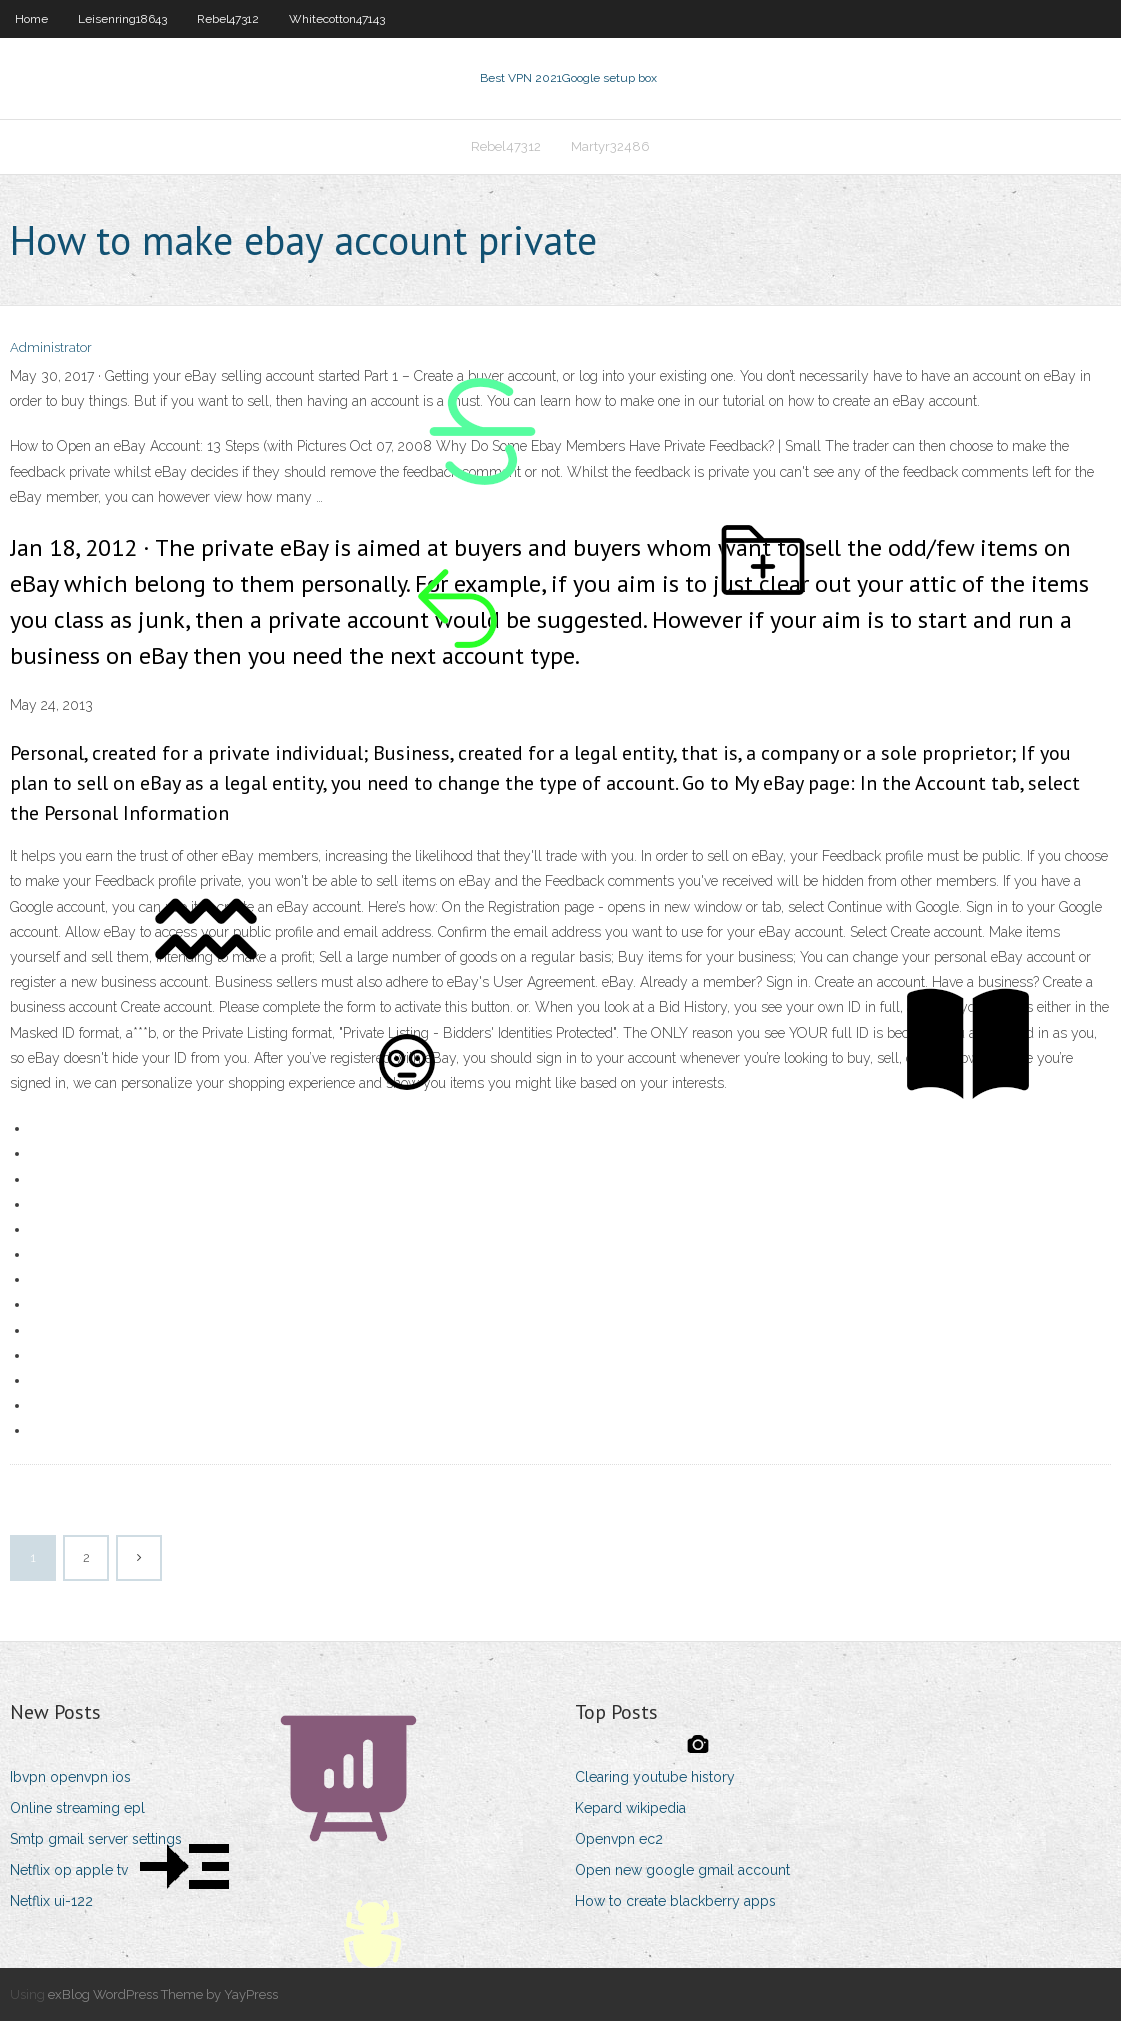 Image resolution: width=1121 pixels, height=2021 pixels. I want to click on apply strikethrough formatting to selected text, so click(482, 431).